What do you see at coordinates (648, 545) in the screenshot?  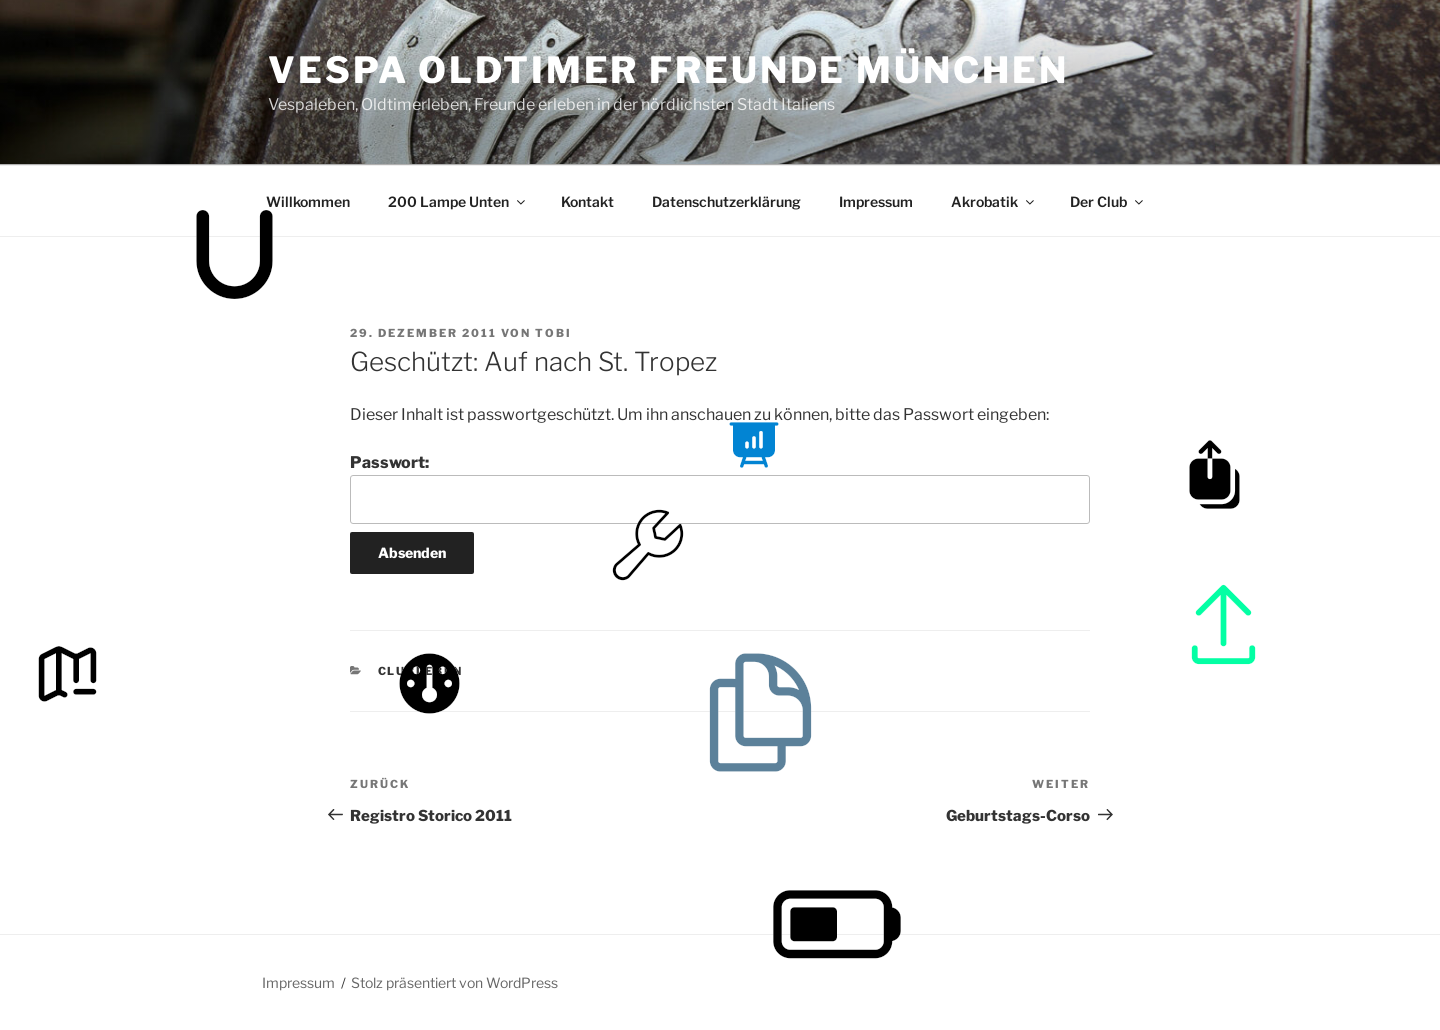 I see `access settings or configuration options` at bounding box center [648, 545].